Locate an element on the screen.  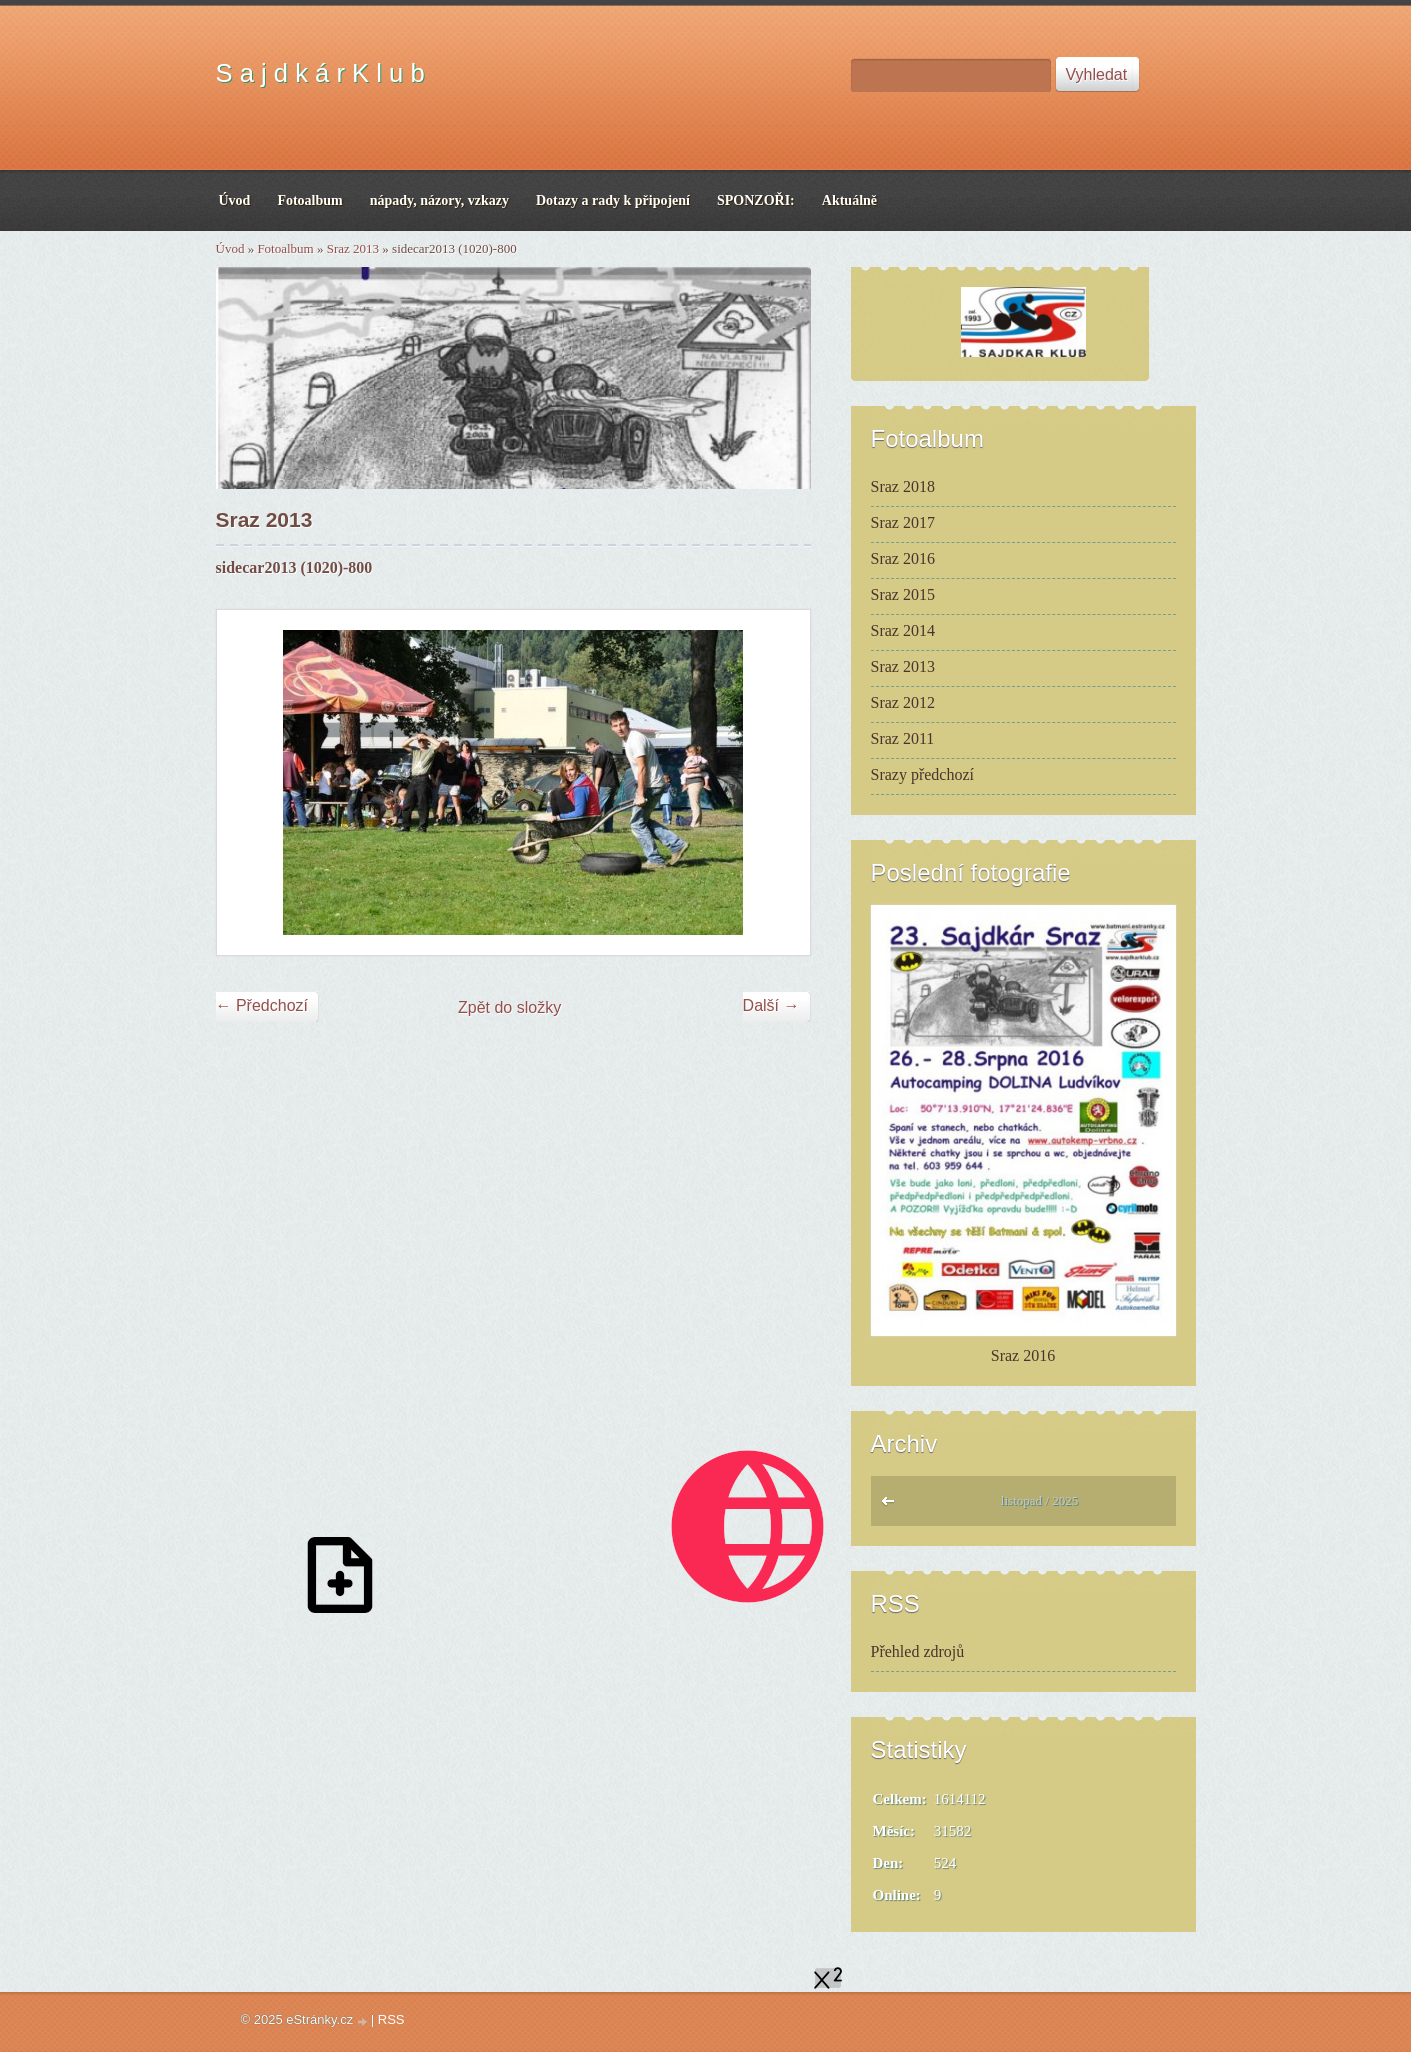
switch to global or worldwide view is located at coordinates (747, 1526).